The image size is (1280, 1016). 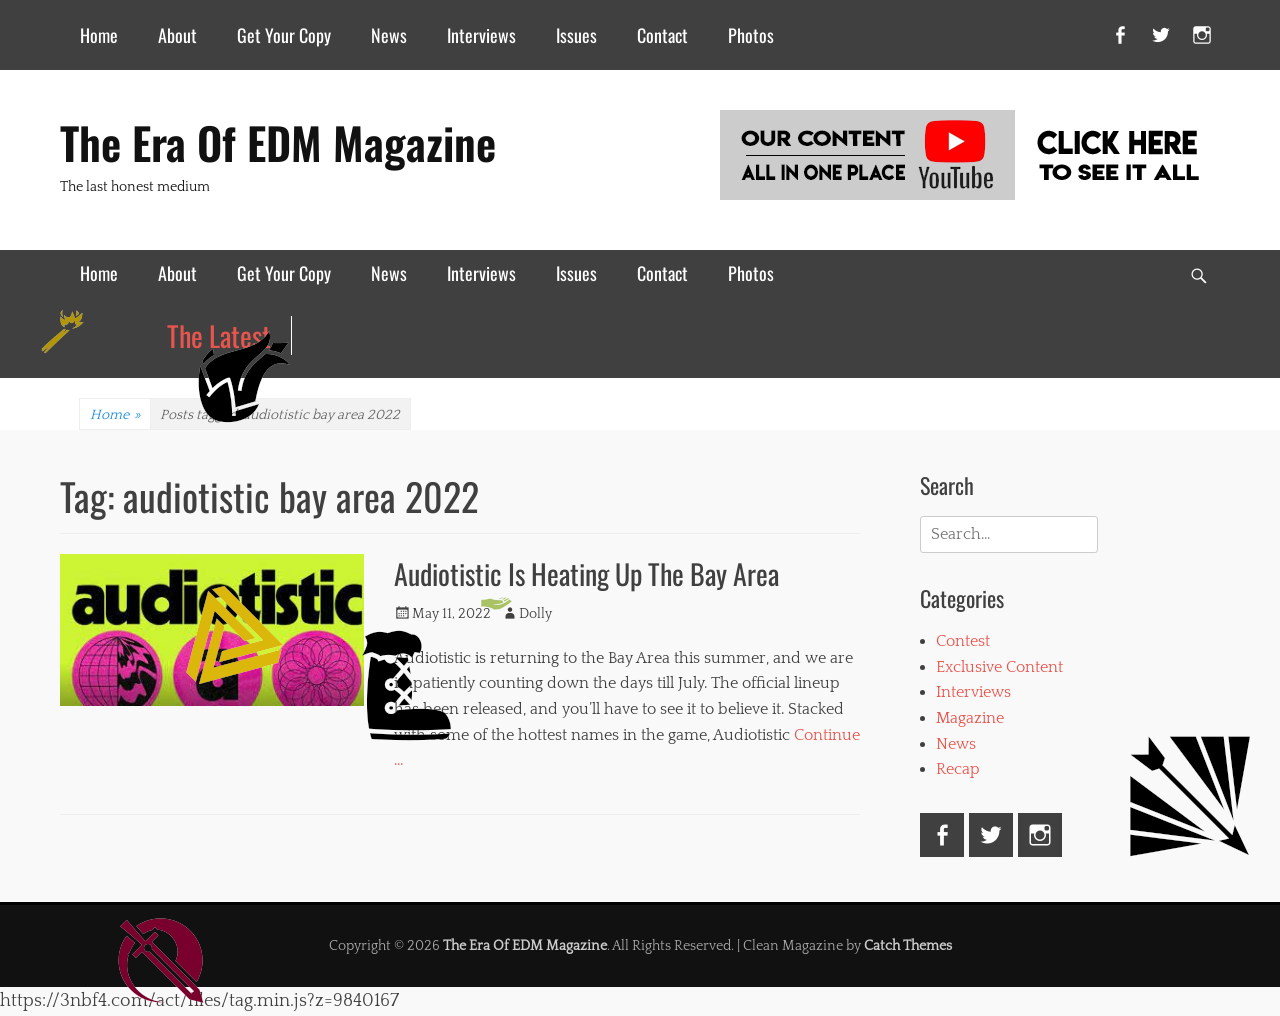 I want to click on indicates a torch or light source item in inventory, so click(x=62, y=331).